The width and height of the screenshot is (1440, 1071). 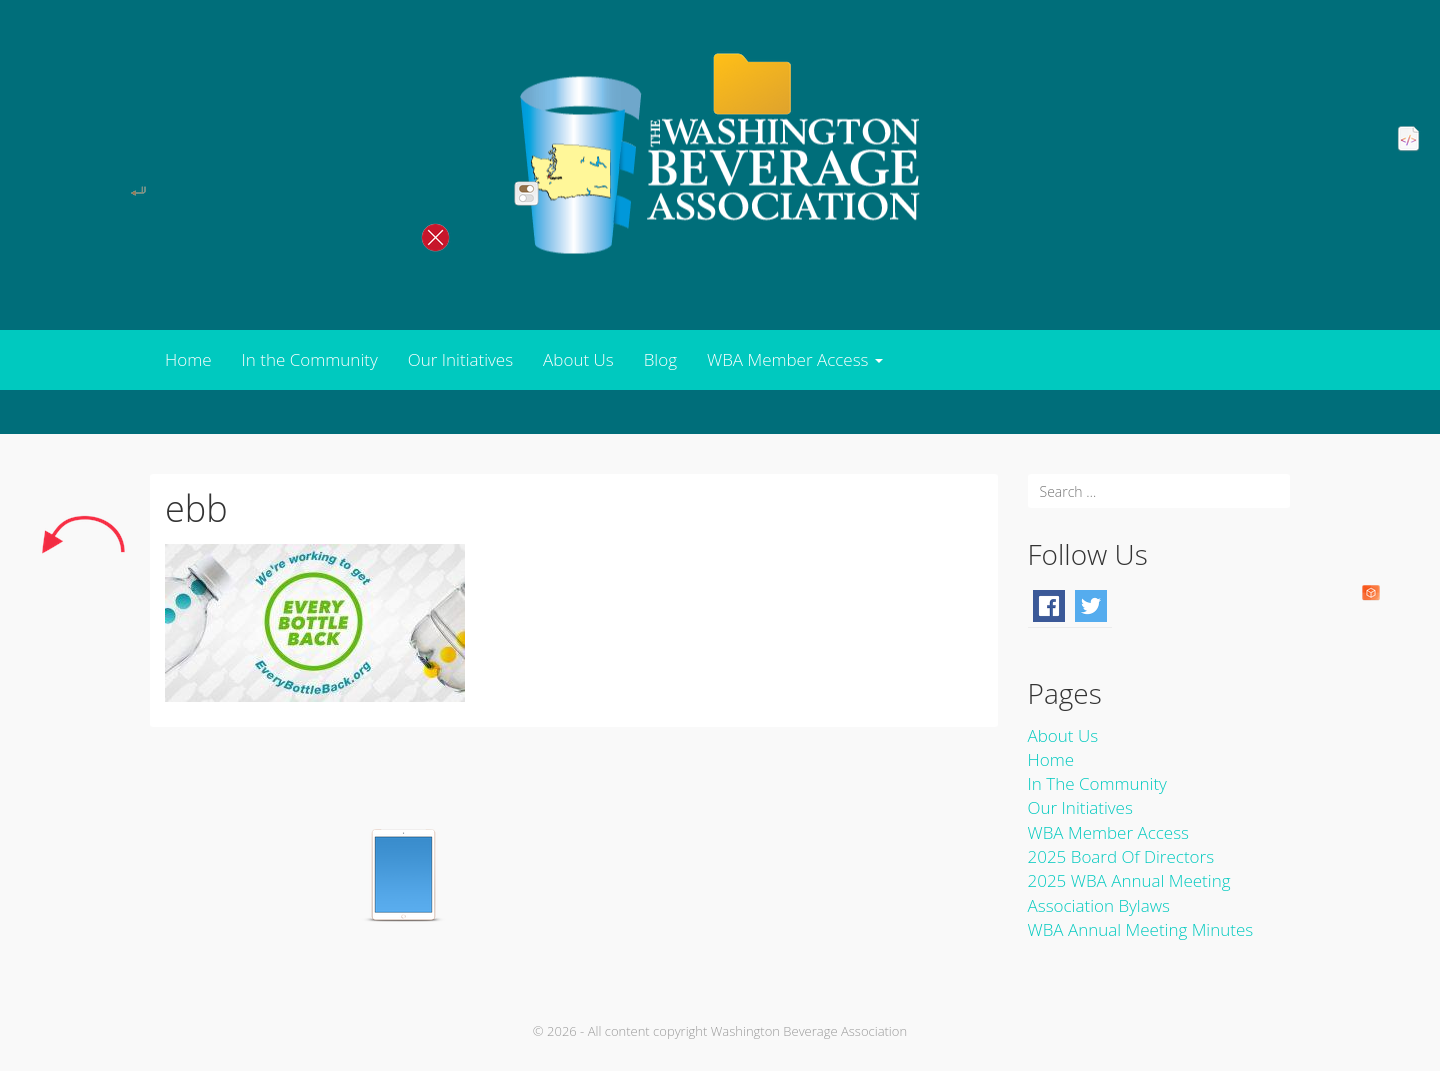 What do you see at coordinates (435, 237) in the screenshot?
I see `indicates an Insync sync error or failure` at bounding box center [435, 237].